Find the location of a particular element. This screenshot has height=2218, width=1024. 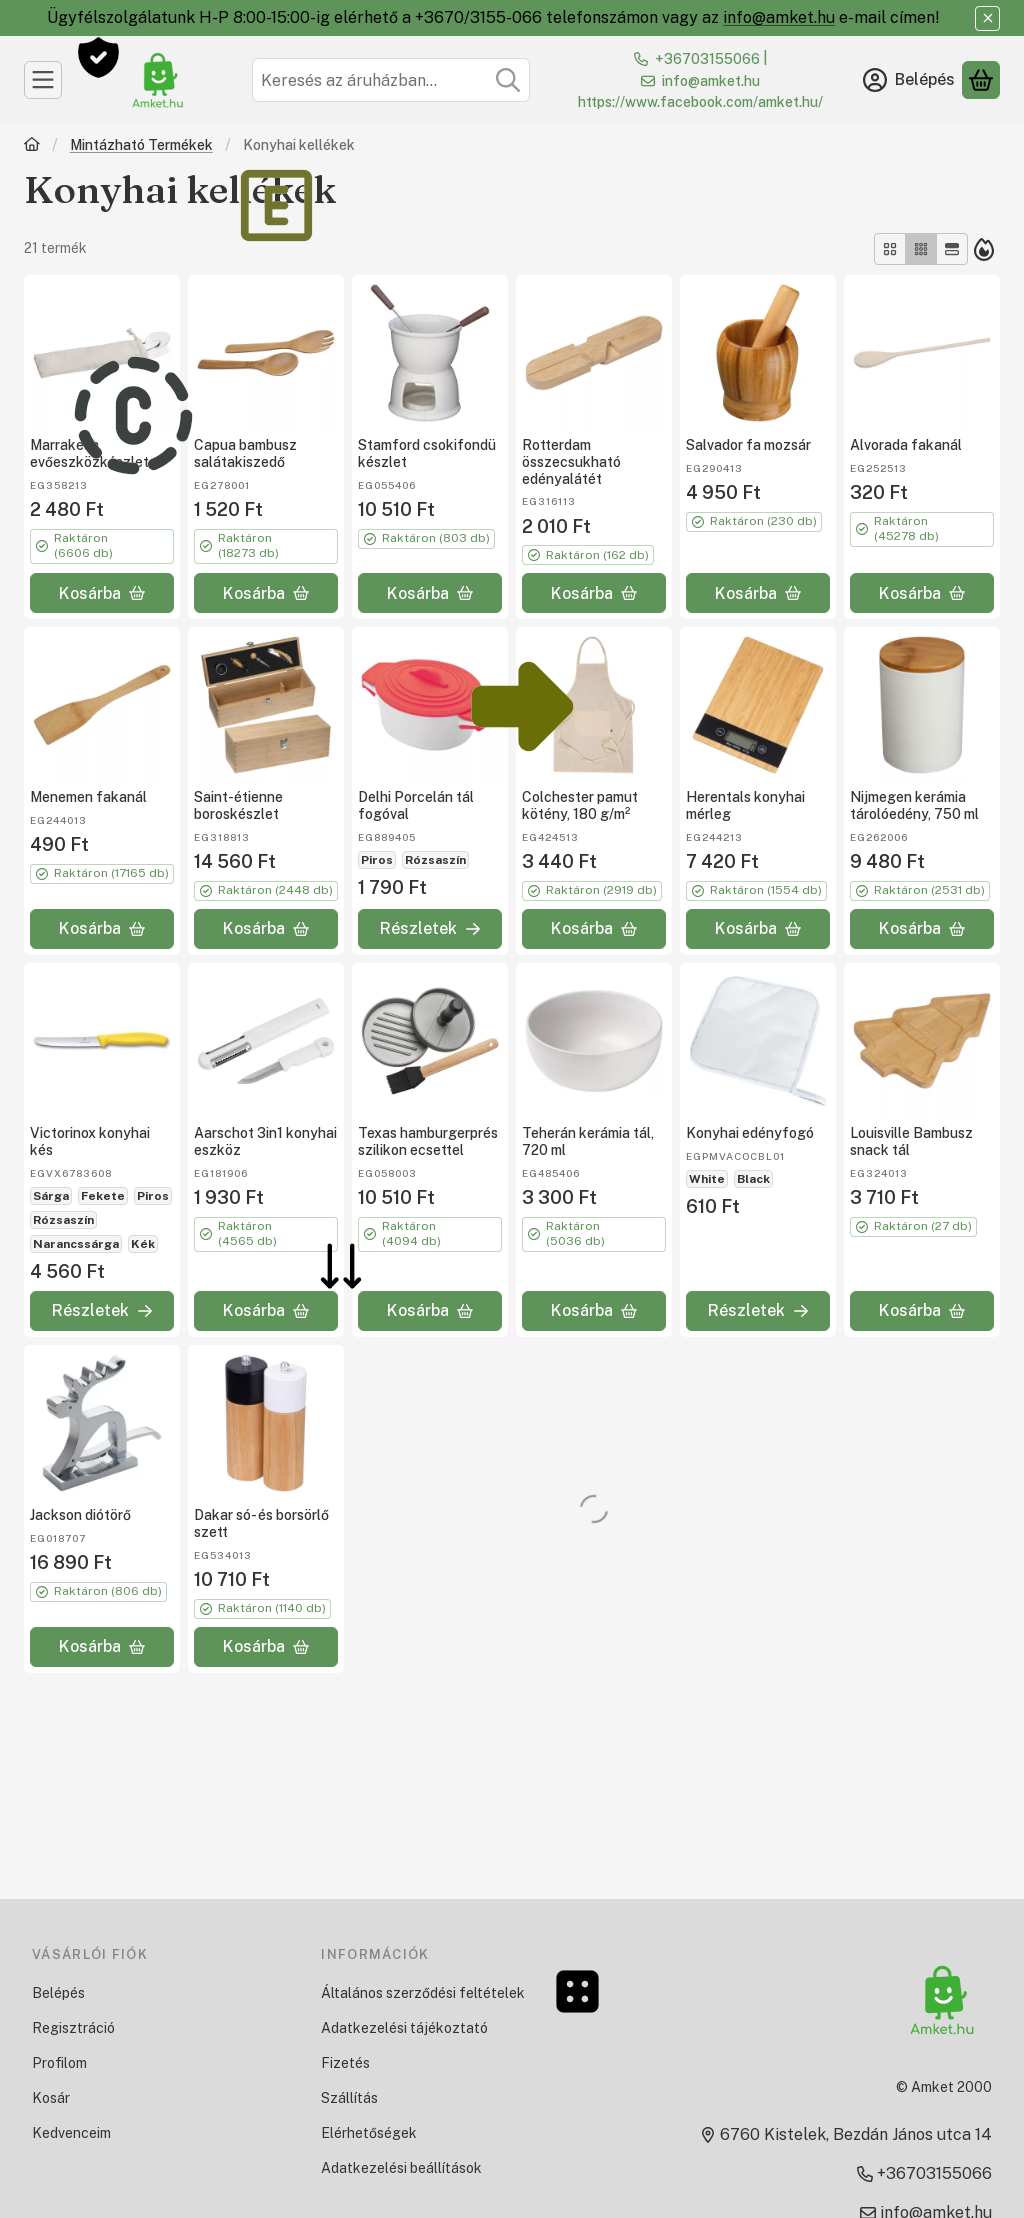

download multiple items is located at coordinates (341, 1266).